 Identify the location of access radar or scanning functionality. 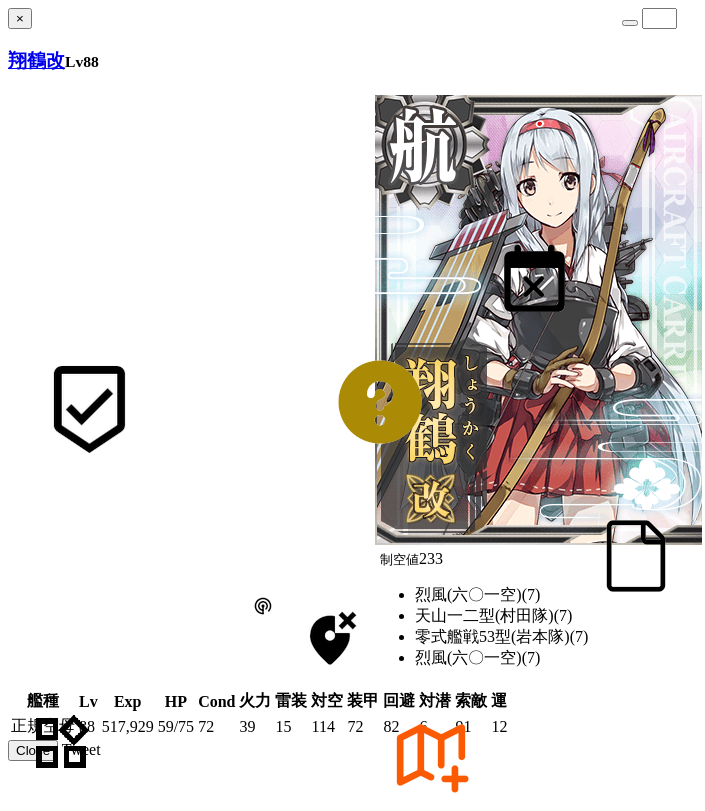
(263, 606).